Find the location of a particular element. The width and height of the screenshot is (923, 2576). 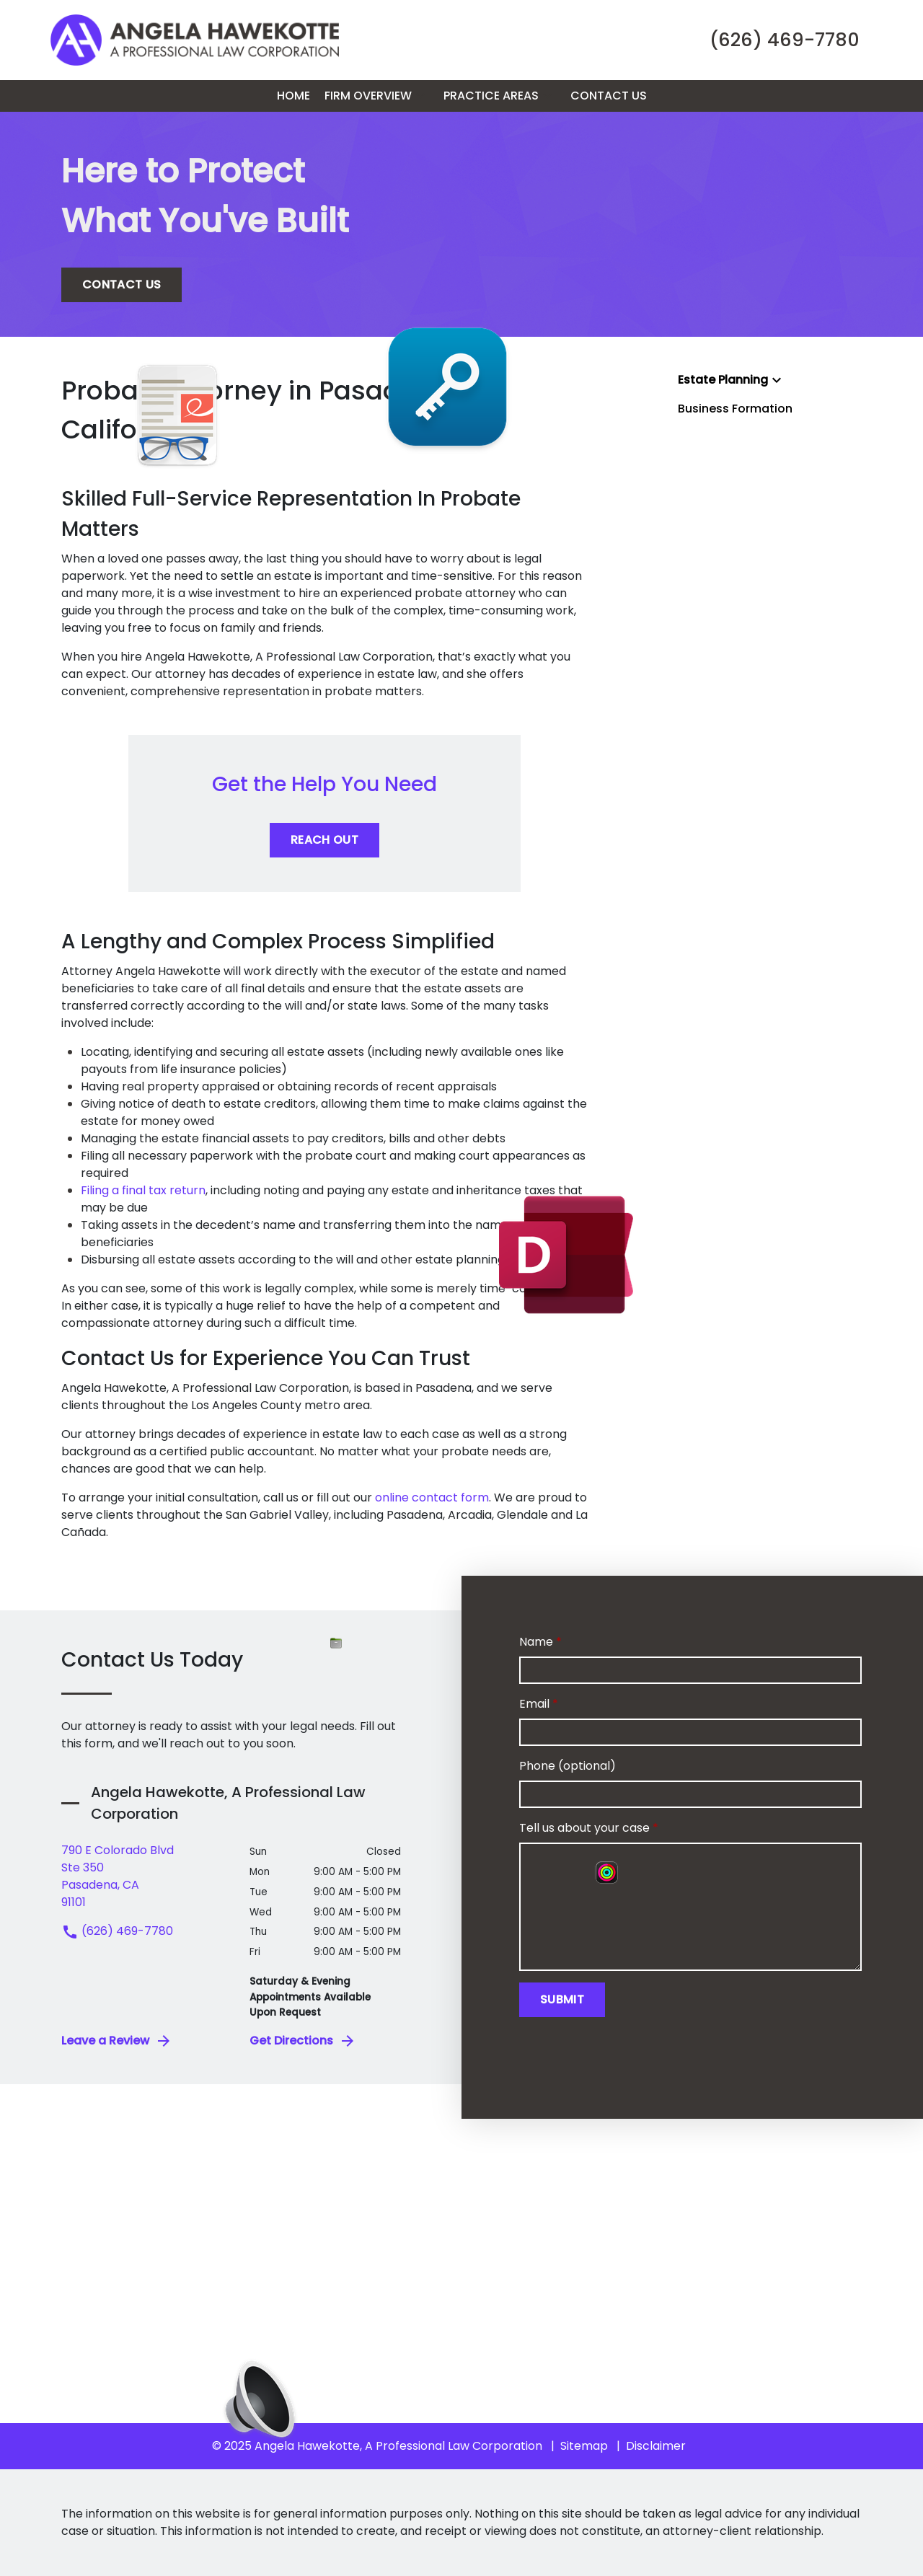

open evince document viewer is located at coordinates (177, 415).